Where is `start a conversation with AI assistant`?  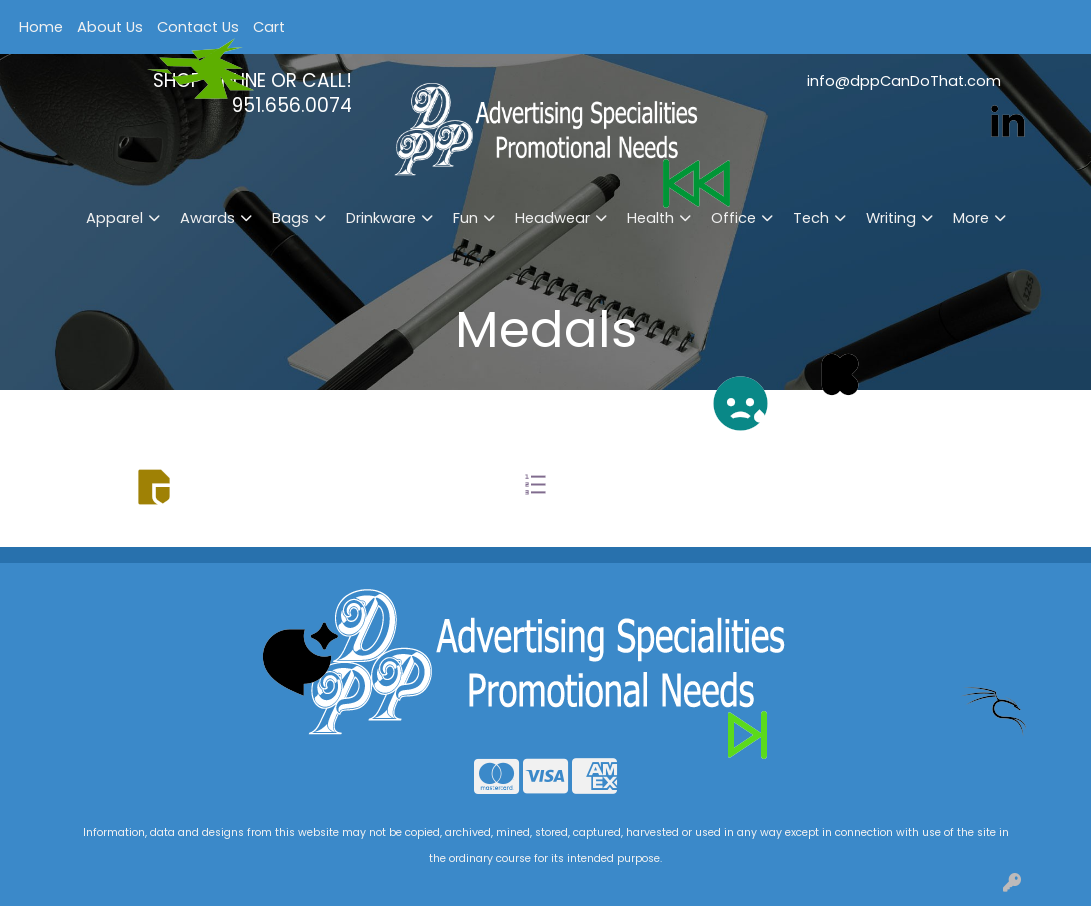
start a conversation with AI assistant is located at coordinates (297, 660).